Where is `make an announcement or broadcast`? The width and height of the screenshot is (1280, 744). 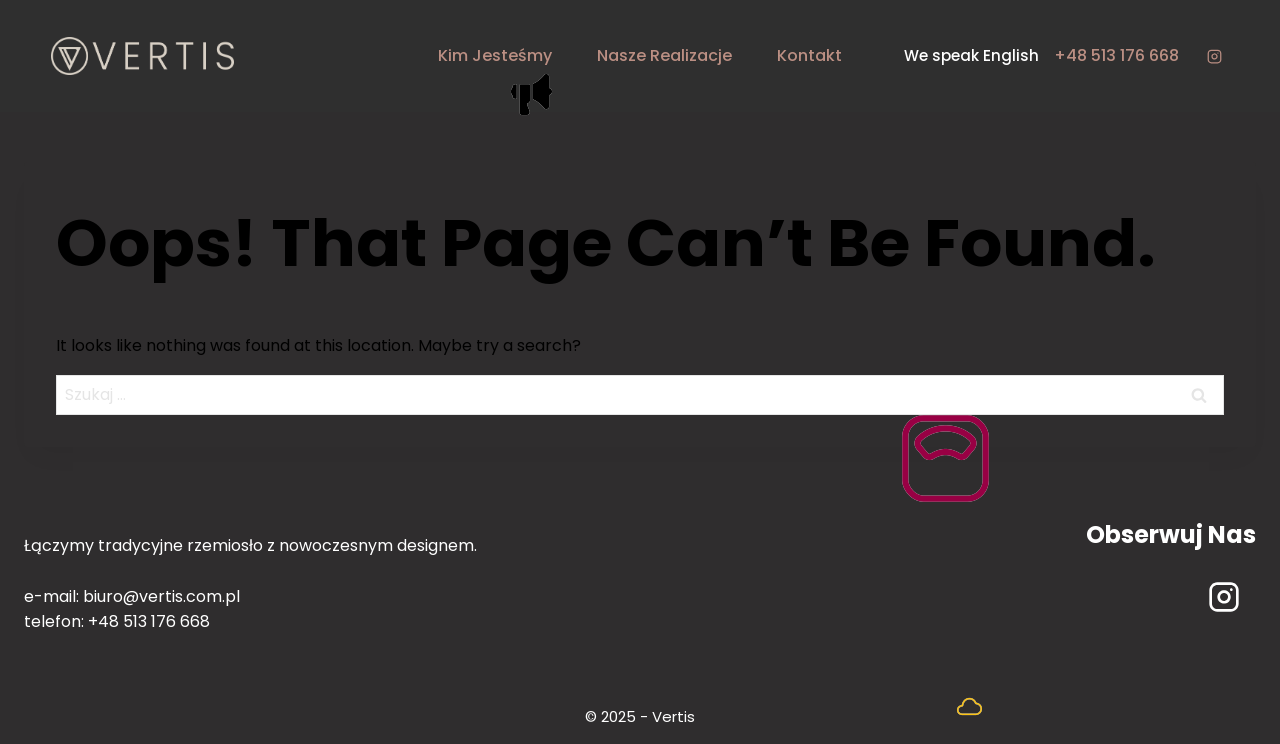
make an announcement or broadcast is located at coordinates (531, 94).